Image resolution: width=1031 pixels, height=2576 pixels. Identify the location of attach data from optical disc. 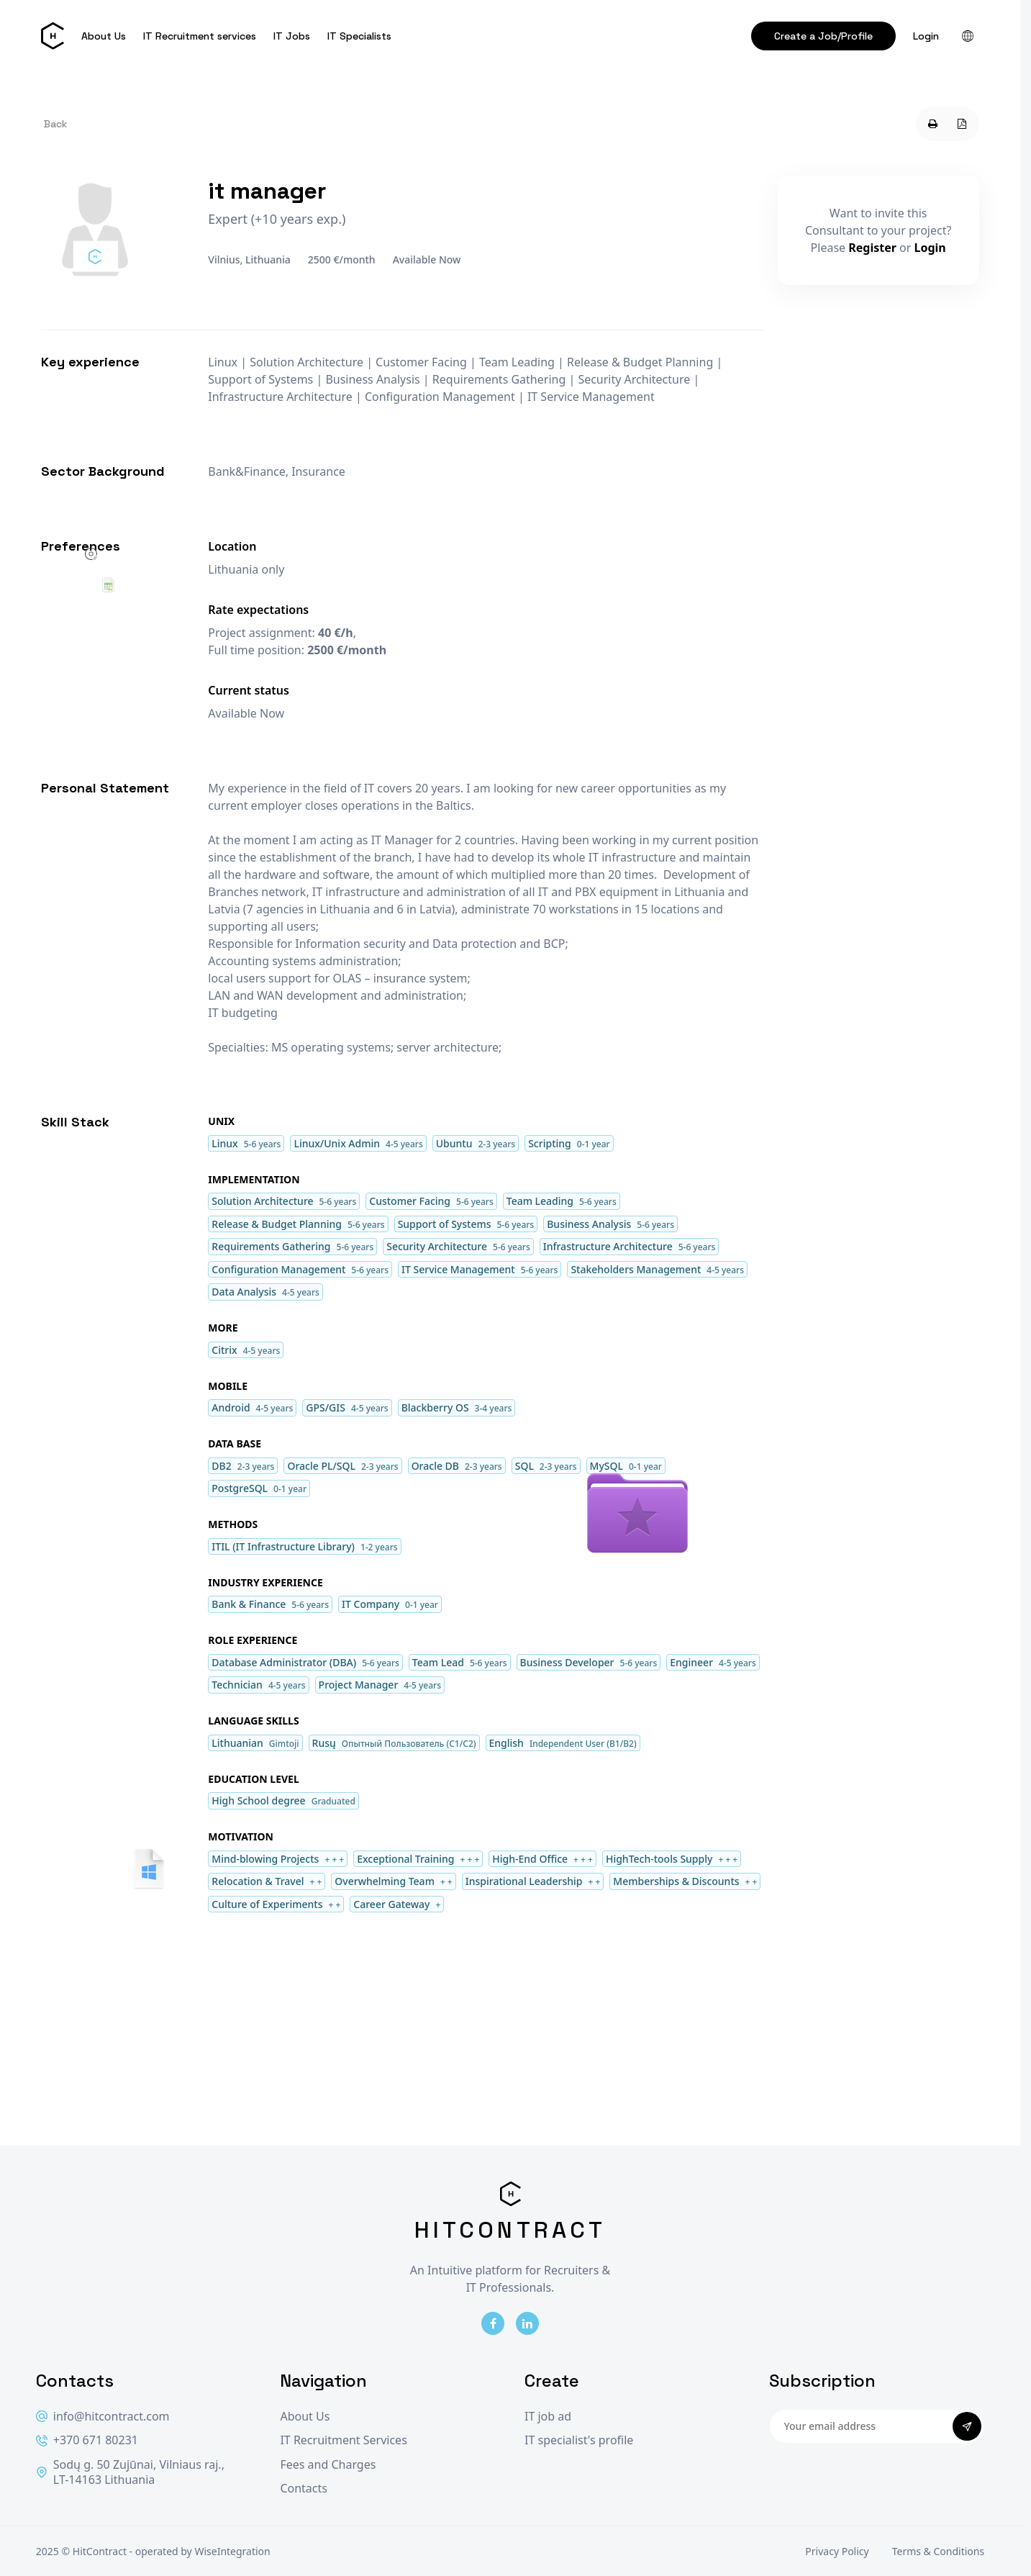
(91, 553).